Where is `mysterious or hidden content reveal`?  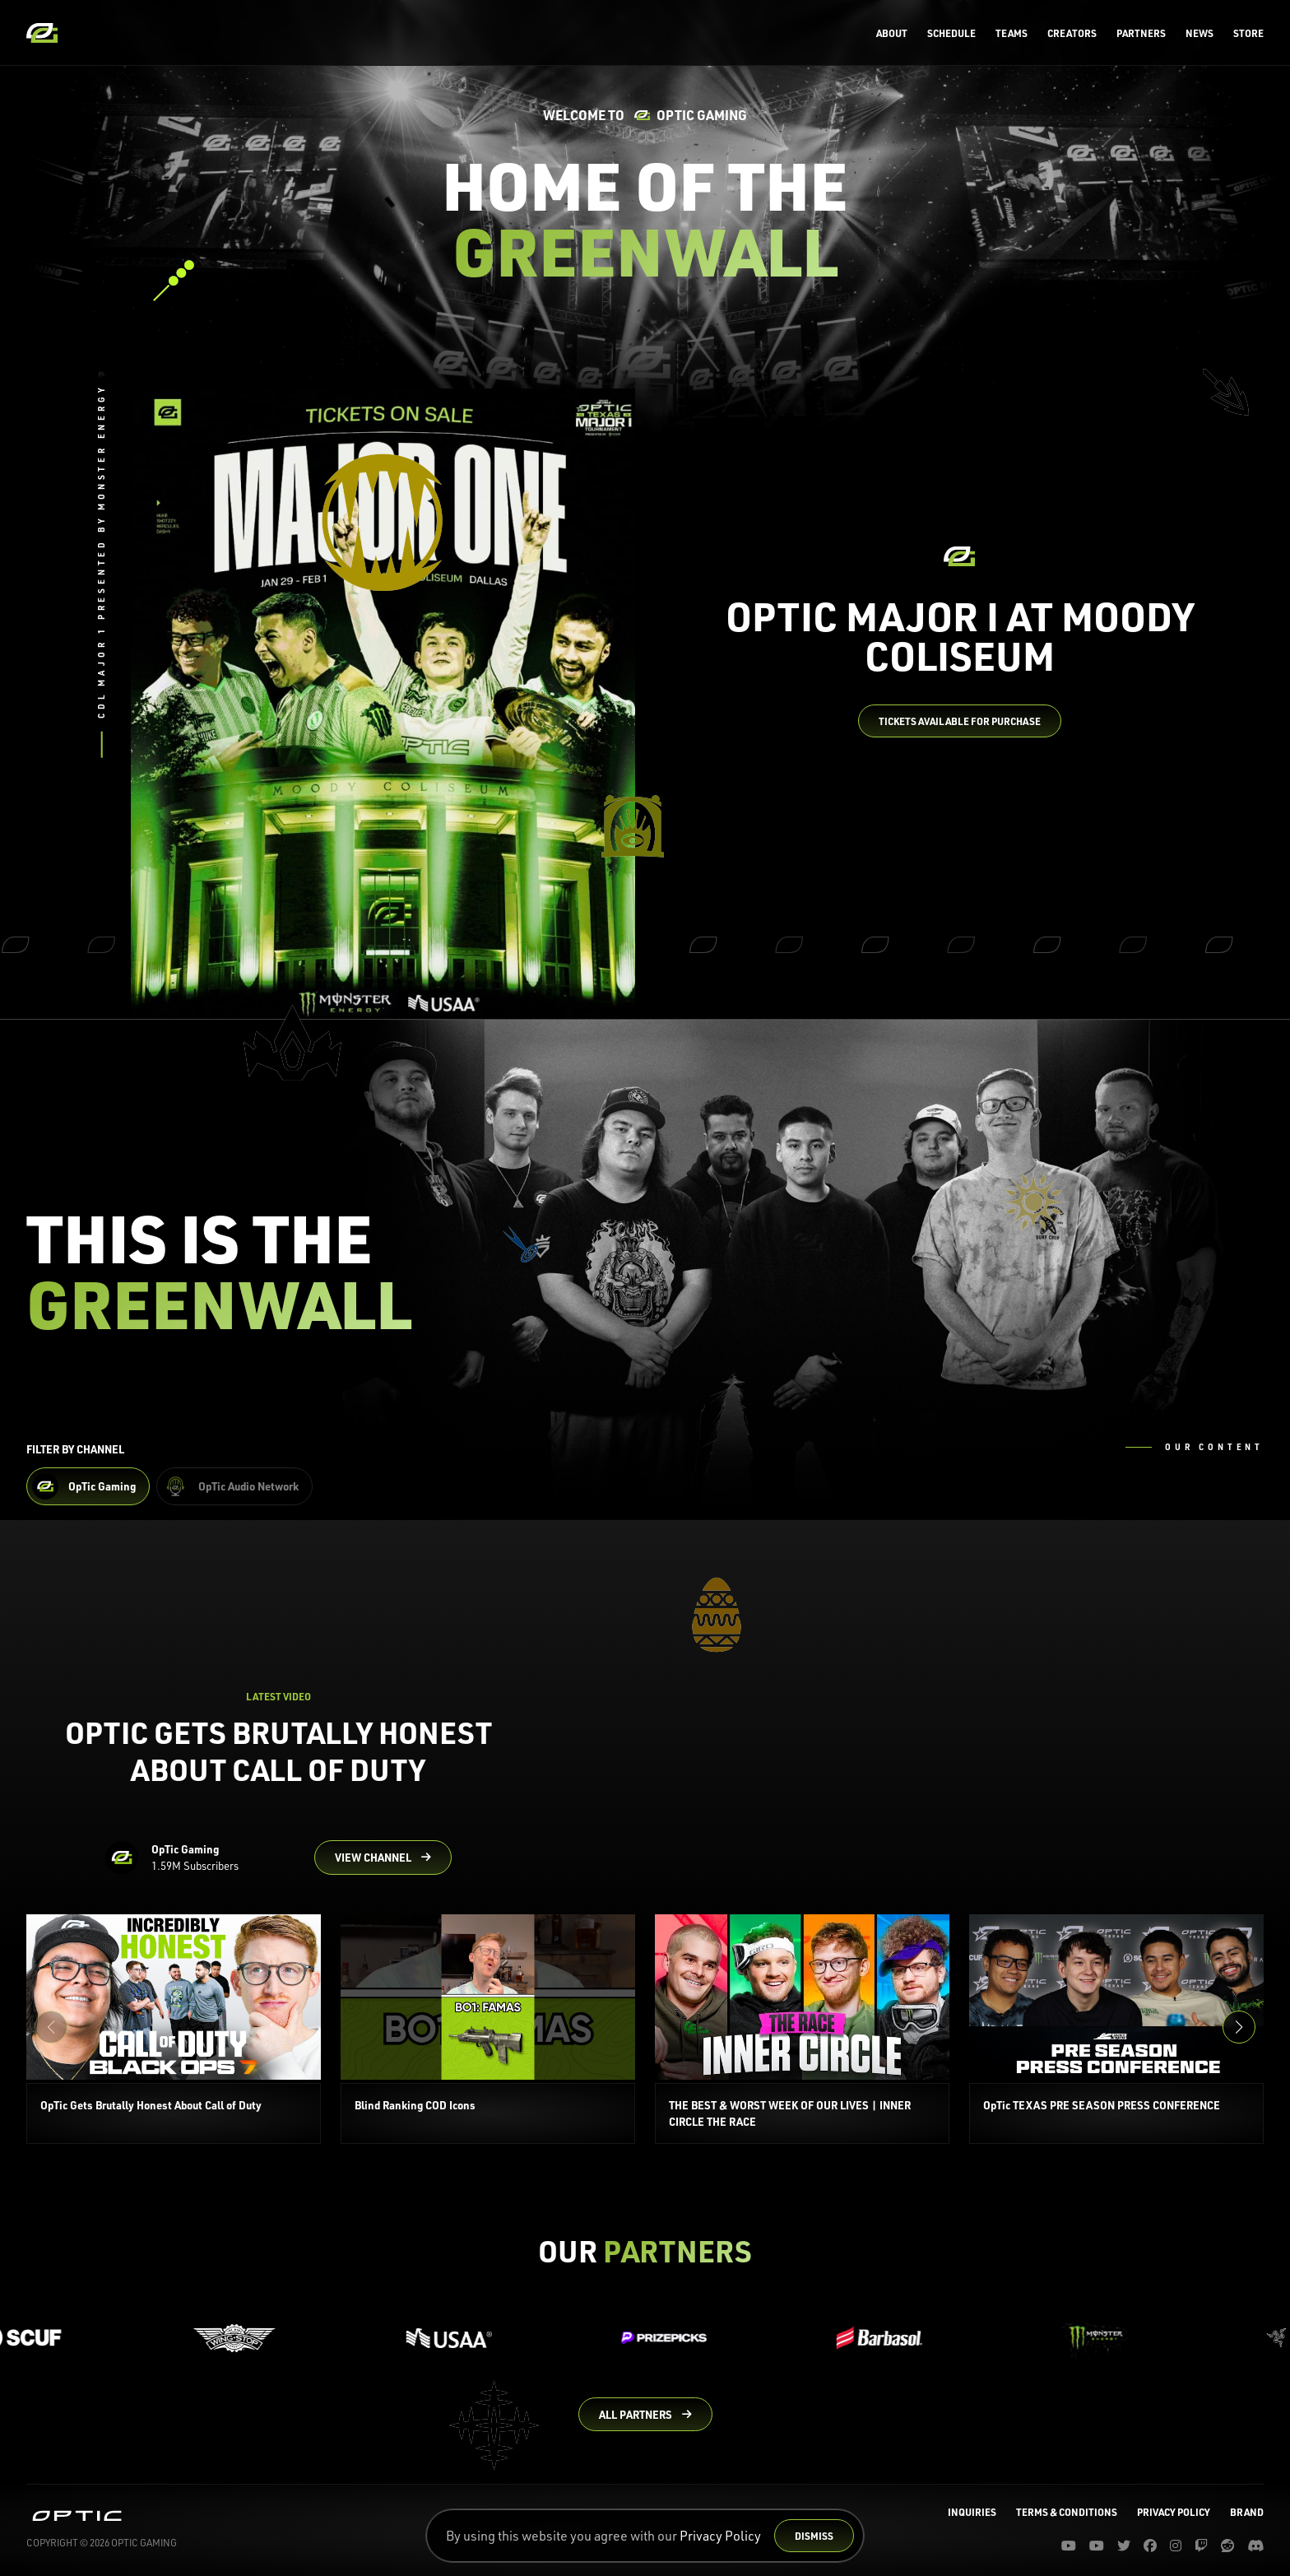 mysterious or hidden content reveal is located at coordinates (633, 826).